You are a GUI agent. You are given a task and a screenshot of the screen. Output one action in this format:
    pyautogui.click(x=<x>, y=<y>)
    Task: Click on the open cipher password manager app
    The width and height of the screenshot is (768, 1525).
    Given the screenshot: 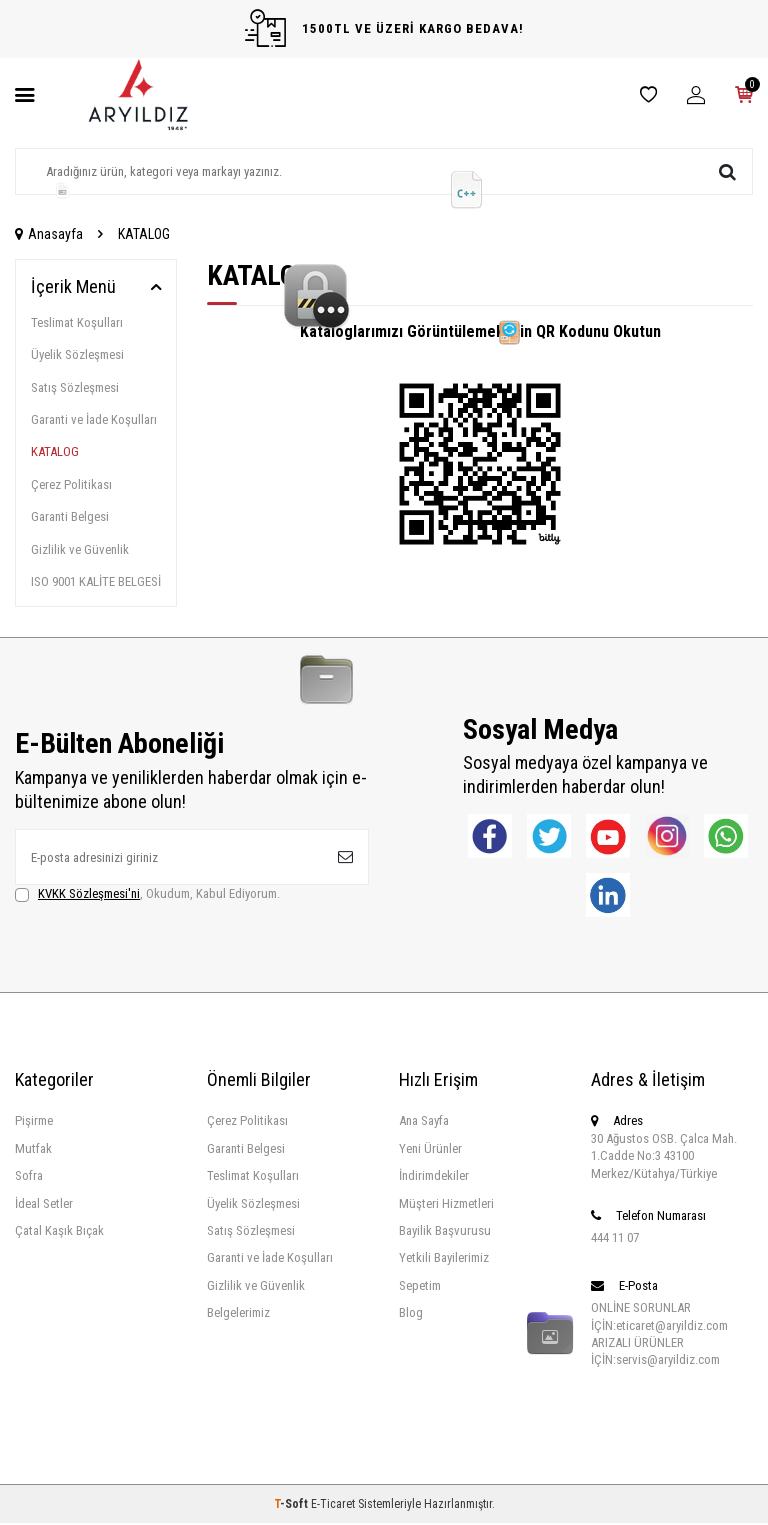 What is the action you would take?
    pyautogui.click(x=315, y=295)
    